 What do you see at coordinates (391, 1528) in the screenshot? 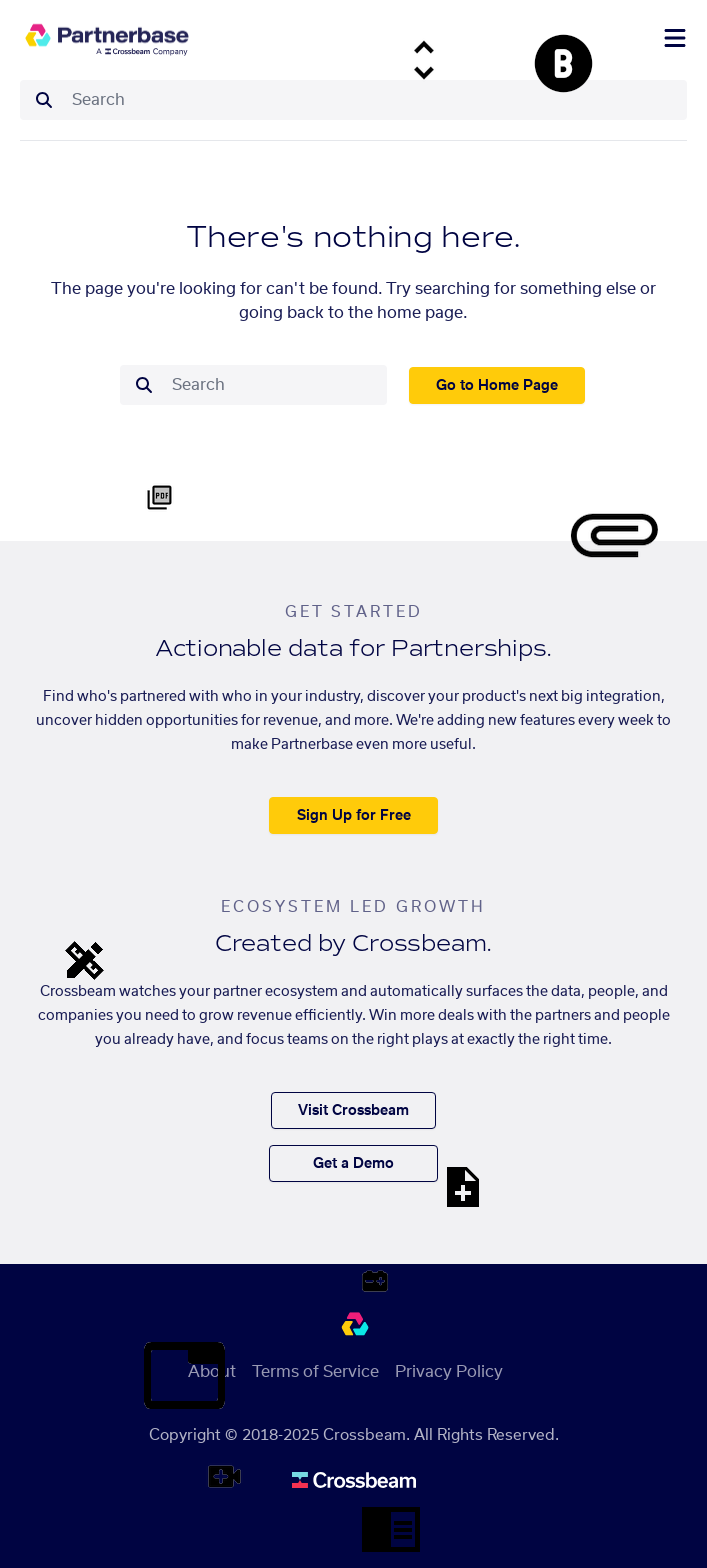
I see `switch to reader mode for distraction-free reading` at bounding box center [391, 1528].